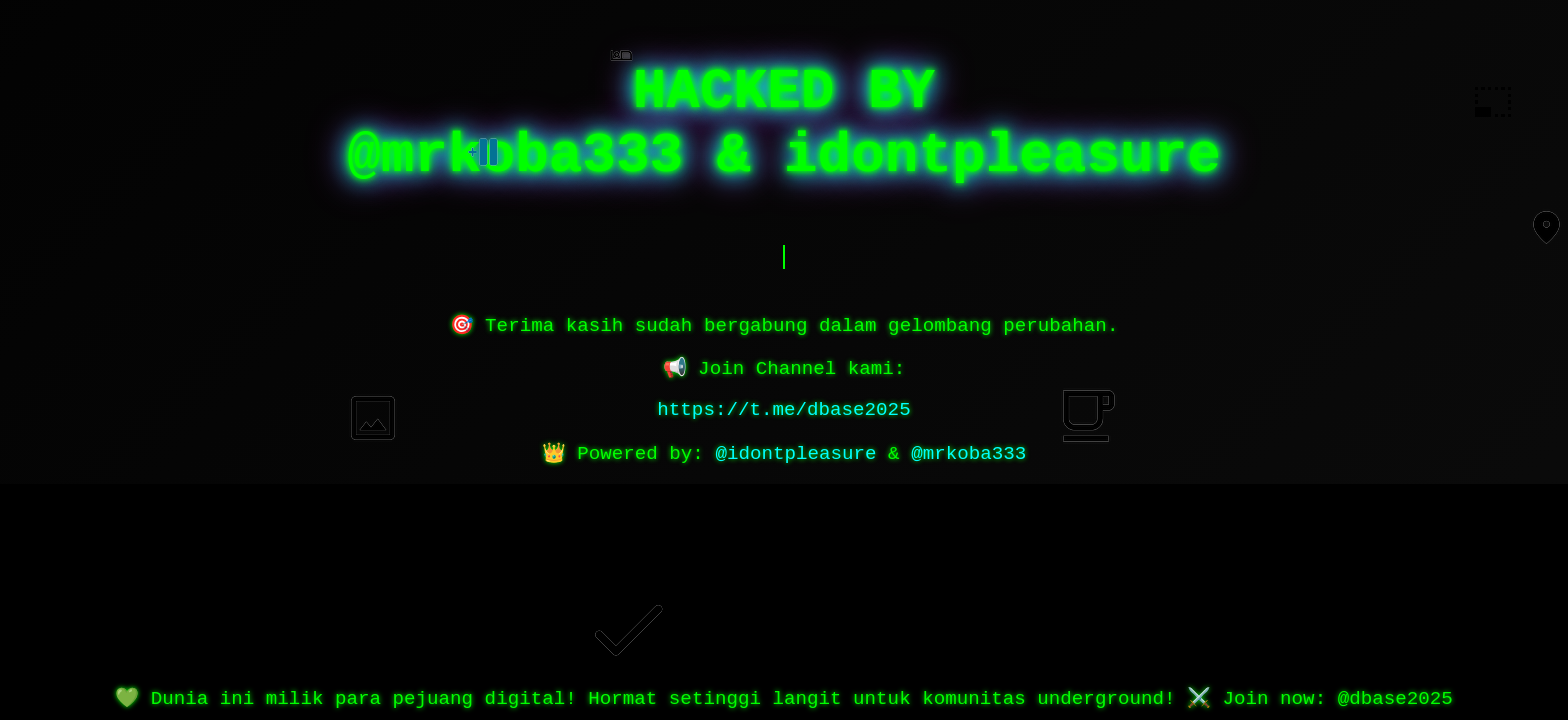 The image size is (1568, 720). I want to click on view original image without cropping, so click(373, 418).